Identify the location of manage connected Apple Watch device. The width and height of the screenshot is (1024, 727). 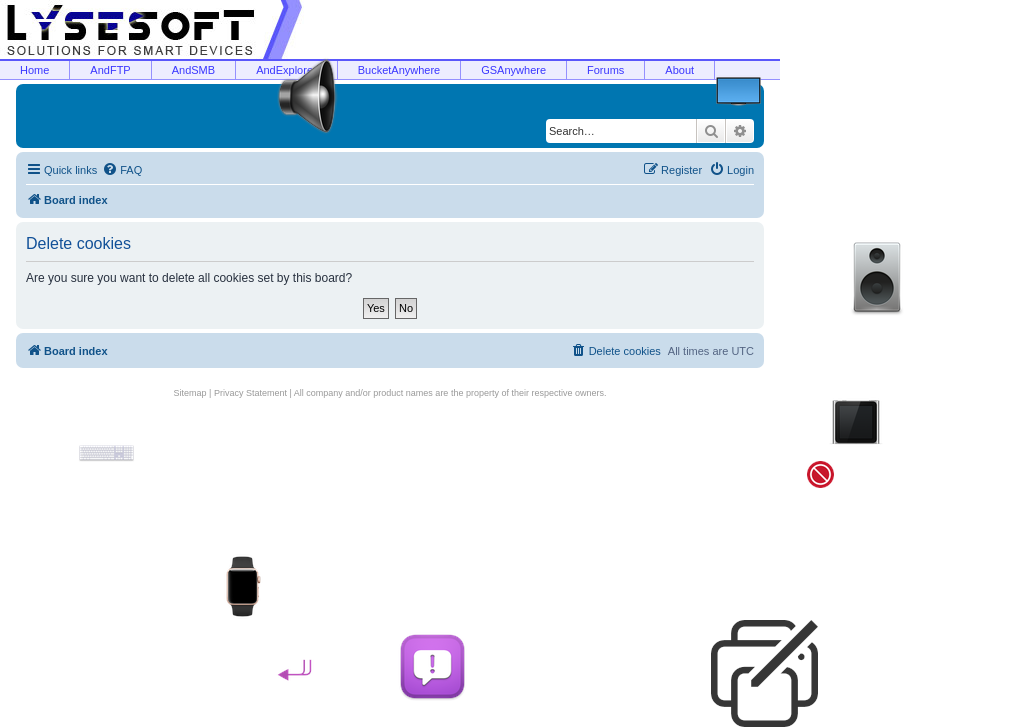
(242, 586).